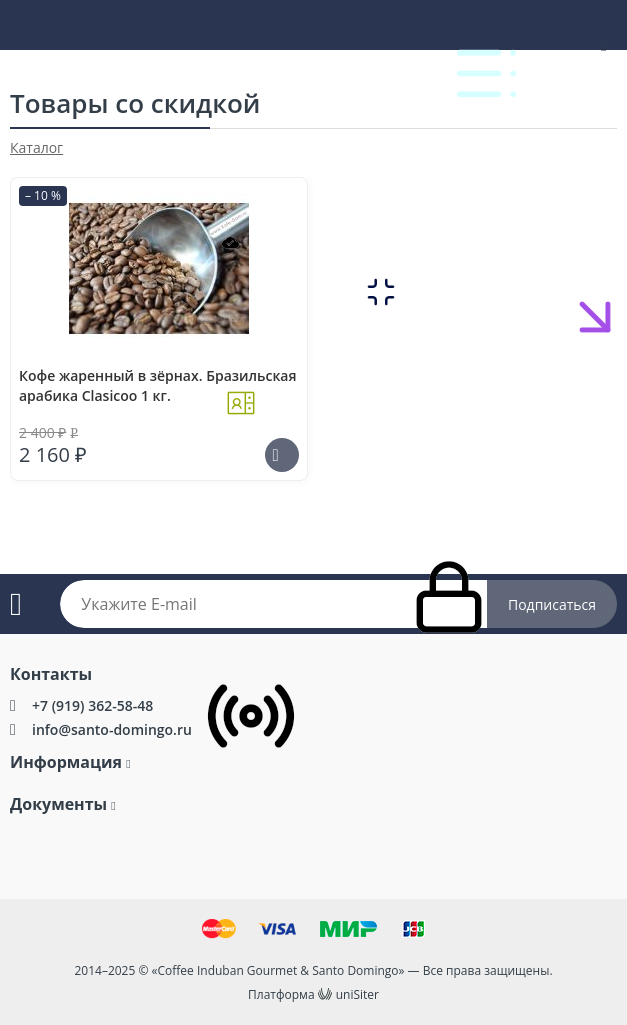  Describe the element at coordinates (251, 716) in the screenshot. I see `access radio or audio streaming` at that location.